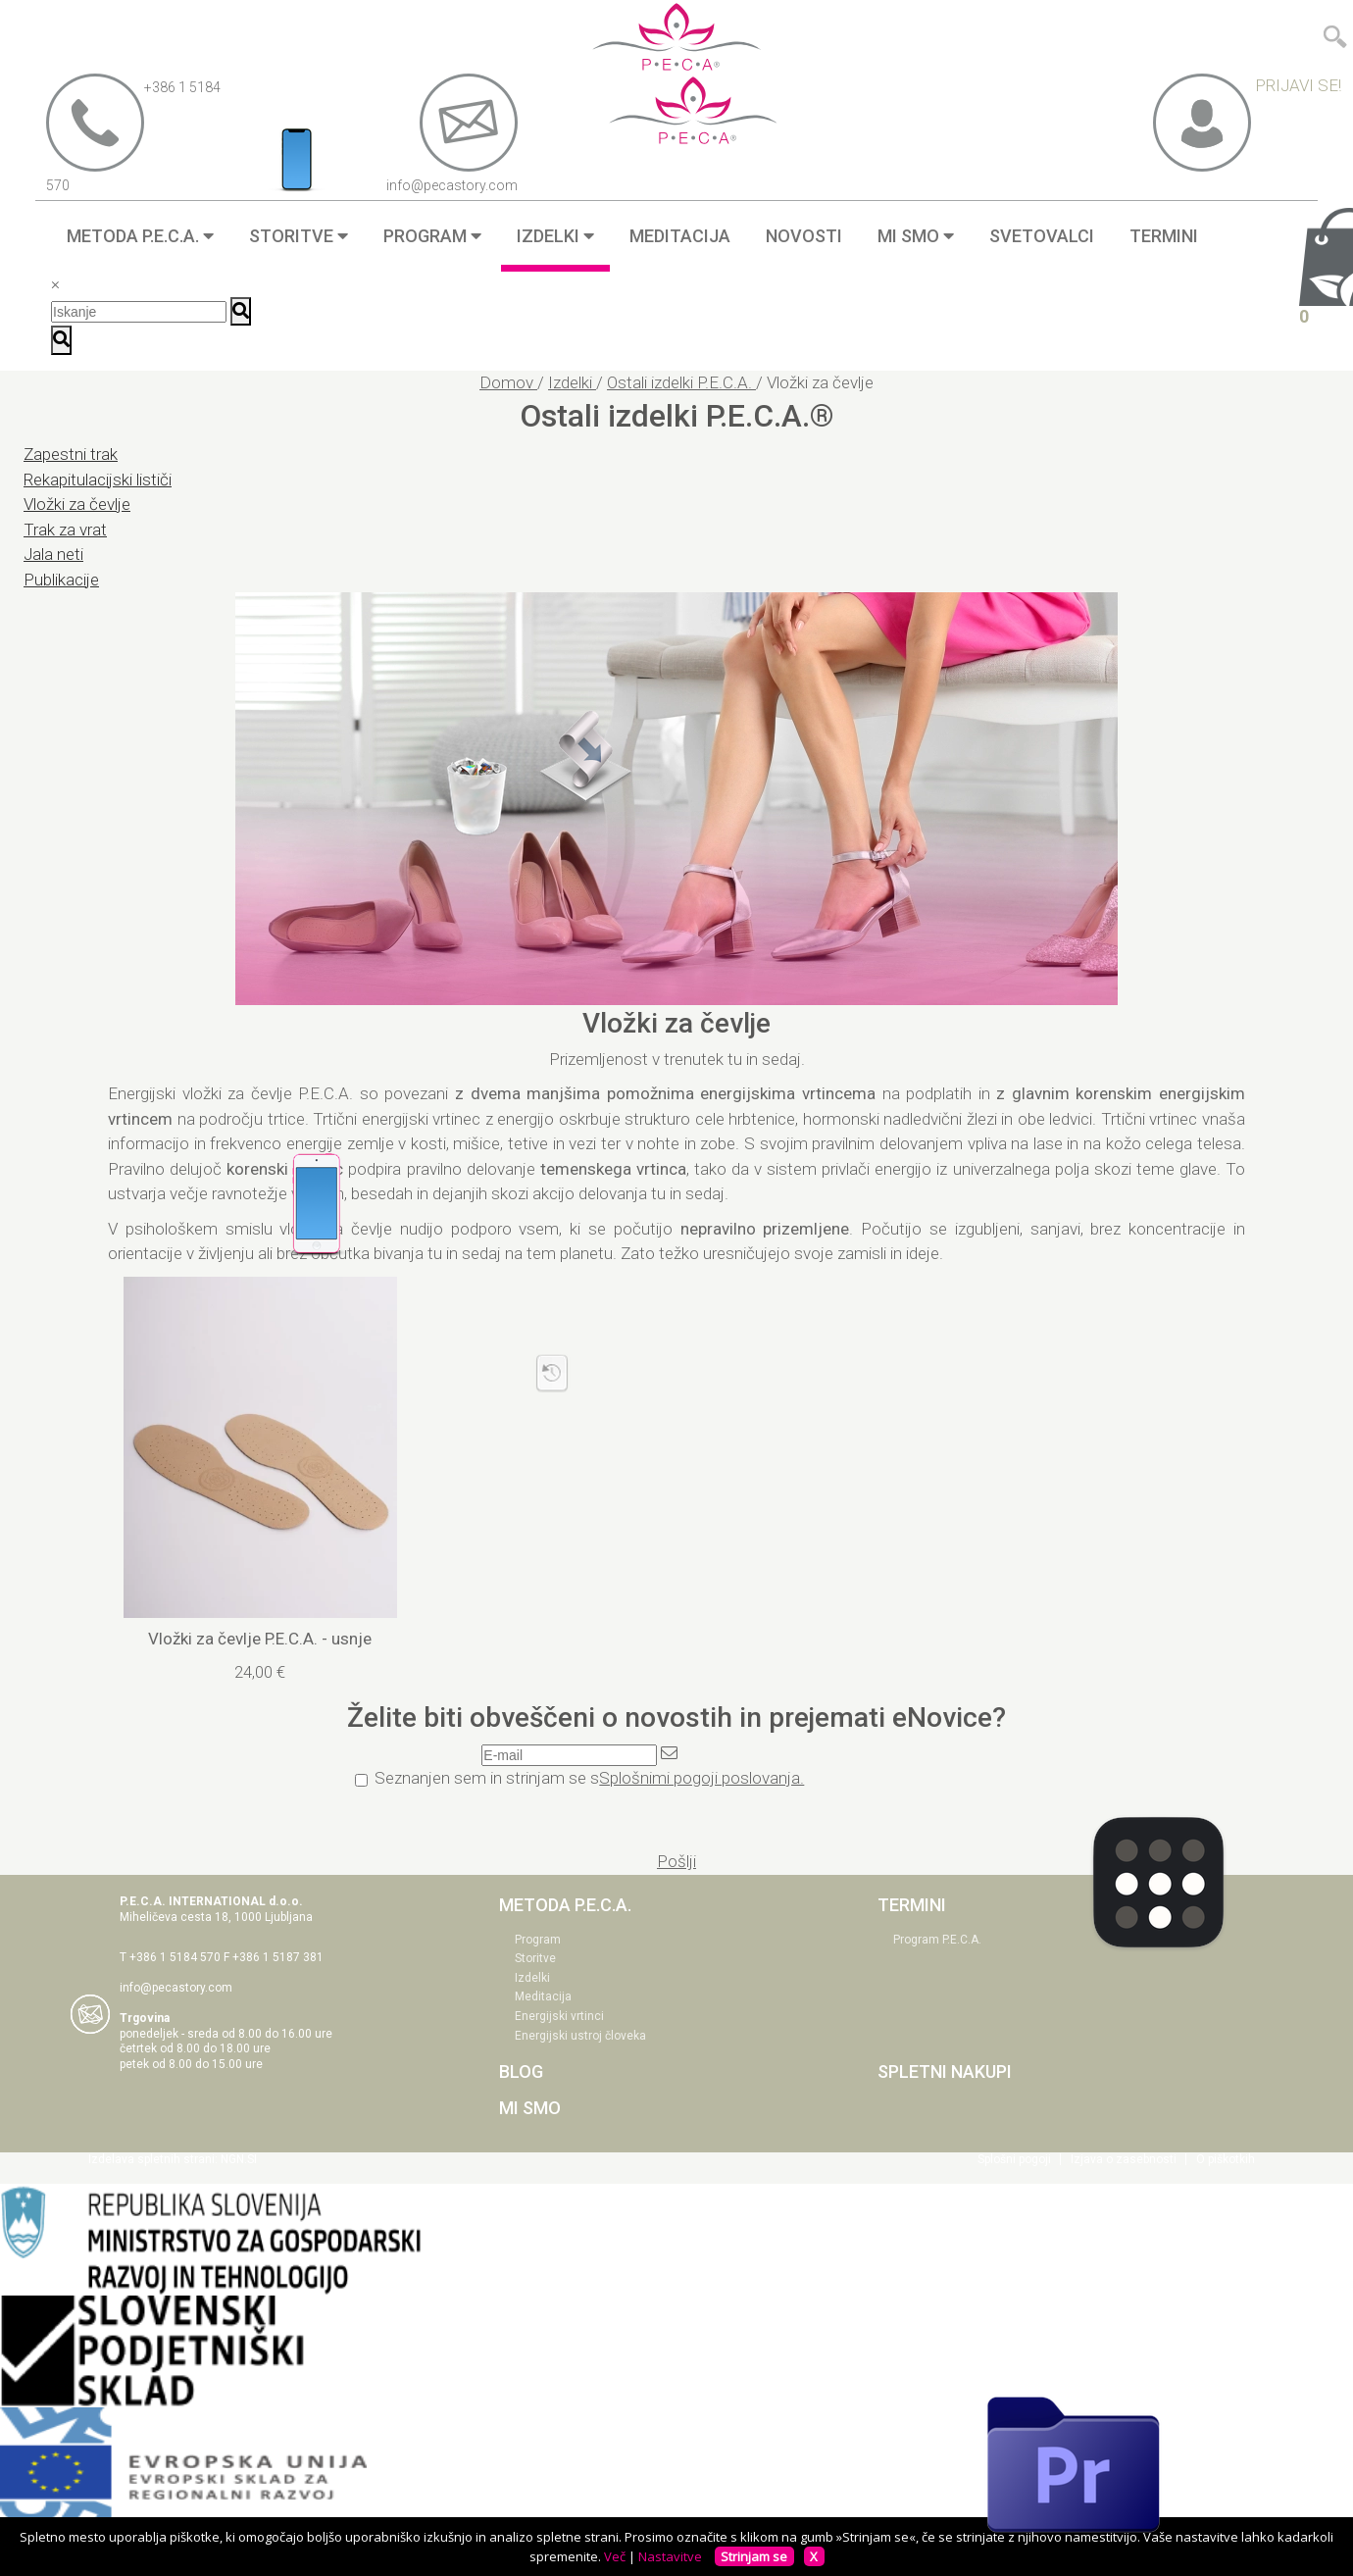  What do you see at coordinates (476, 797) in the screenshot?
I see `manage trash storage and deleted files` at bounding box center [476, 797].